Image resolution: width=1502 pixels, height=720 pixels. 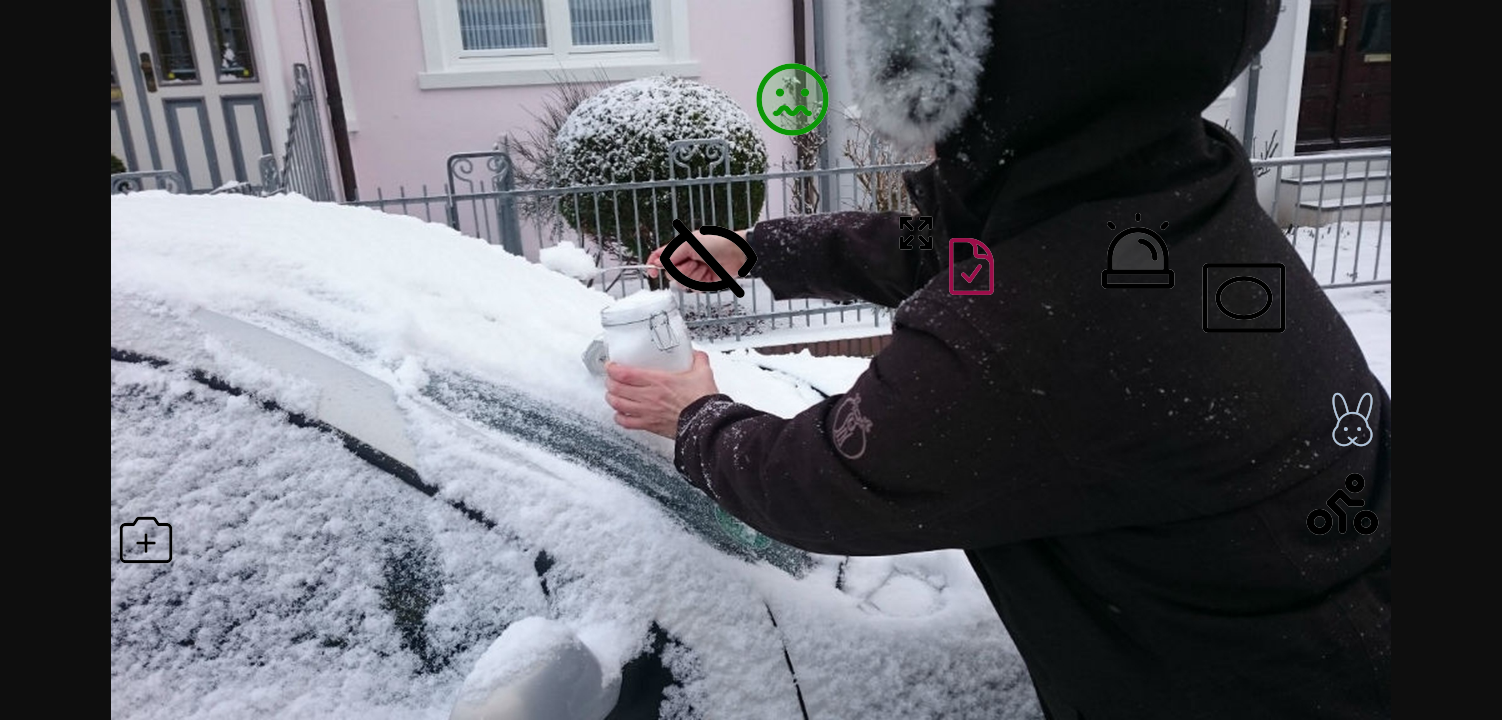 I want to click on hide password or sensitive content, so click(x=708, y=258).